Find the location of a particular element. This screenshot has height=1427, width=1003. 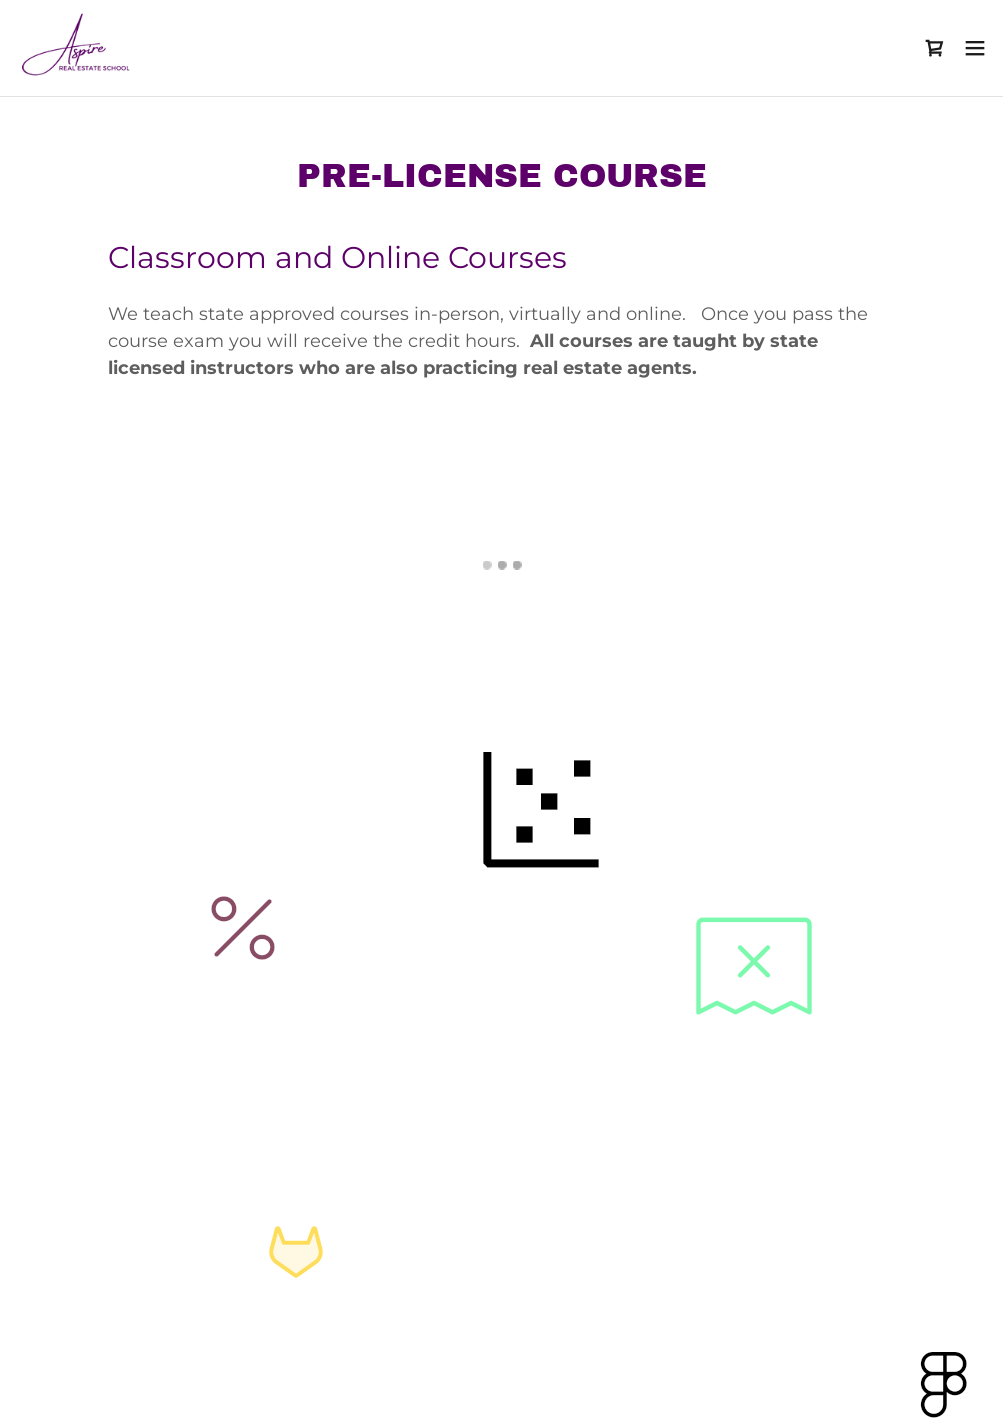

view or apply a discount is located at coordinates (243, 928).